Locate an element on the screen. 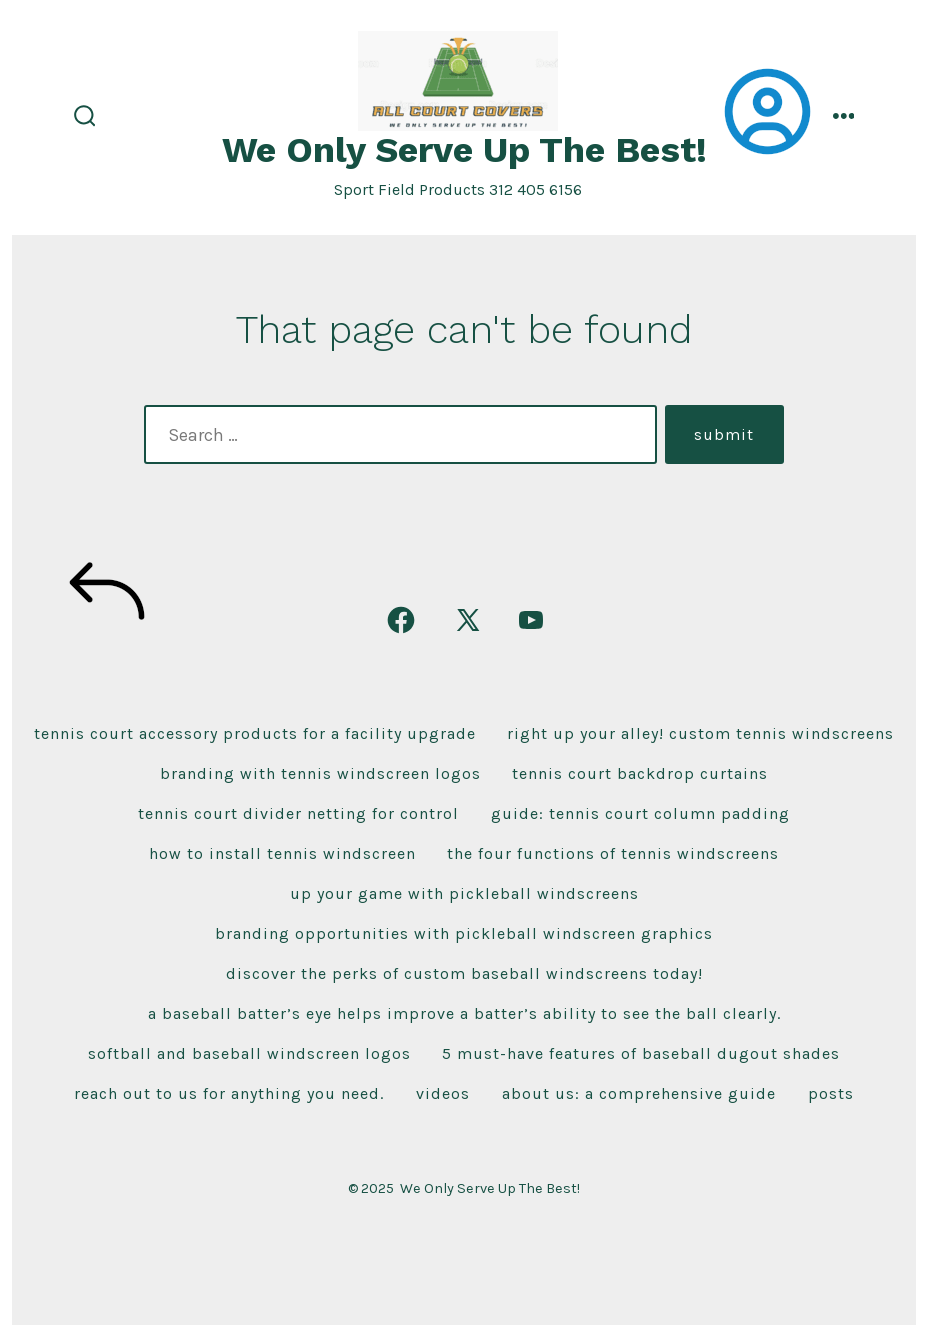  view your profile is located at coordinates (767, 111).